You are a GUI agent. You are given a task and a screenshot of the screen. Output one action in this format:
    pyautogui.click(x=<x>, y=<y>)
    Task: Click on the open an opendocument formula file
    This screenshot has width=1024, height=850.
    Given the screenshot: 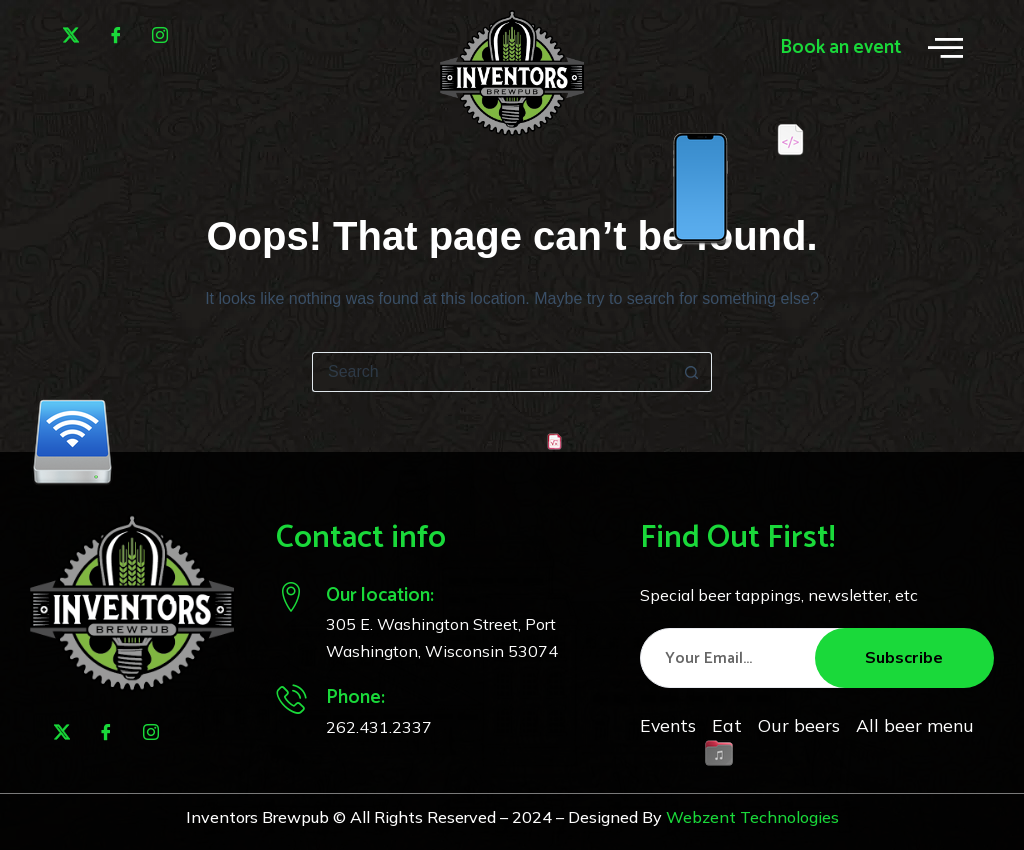 What is the action you would take?
    pyautogui.click(x=554, y=441)
    